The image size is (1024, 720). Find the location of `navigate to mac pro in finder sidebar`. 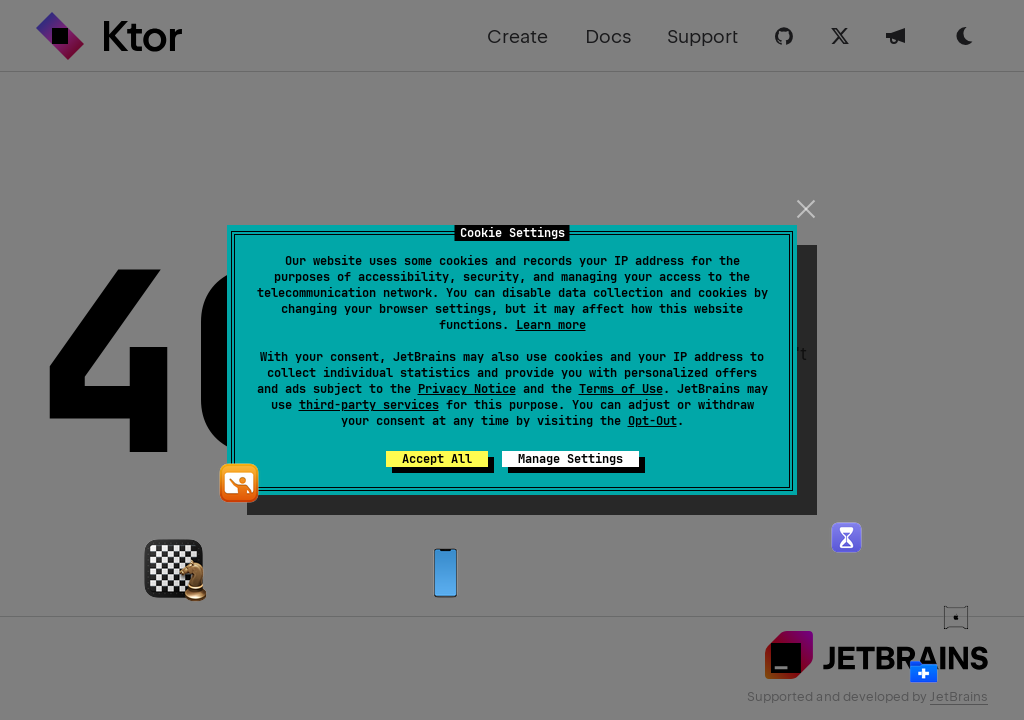

navigate to mac pro in finder sidebar is located at coordinates (956, 617).